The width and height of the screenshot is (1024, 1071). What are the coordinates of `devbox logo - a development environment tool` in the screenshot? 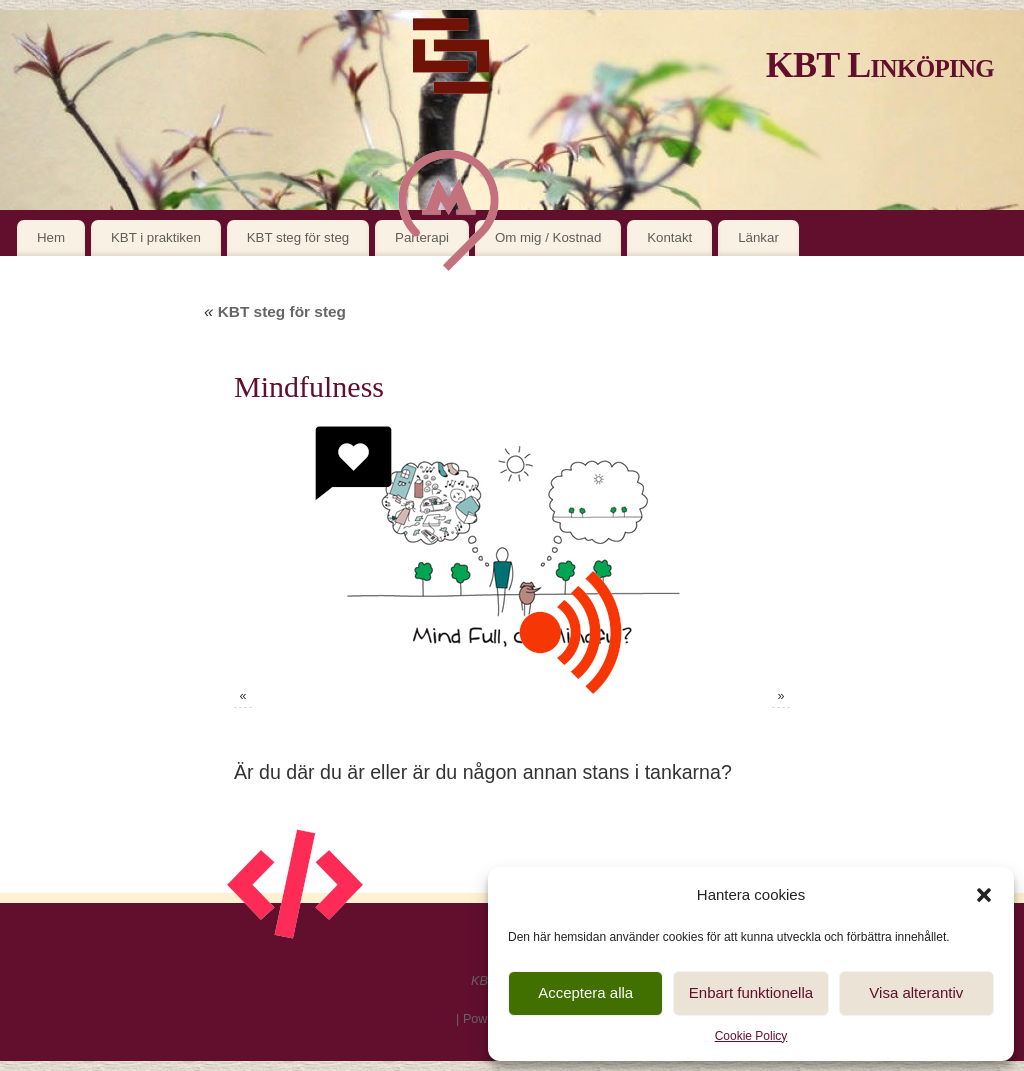 It's located at (295, 884).